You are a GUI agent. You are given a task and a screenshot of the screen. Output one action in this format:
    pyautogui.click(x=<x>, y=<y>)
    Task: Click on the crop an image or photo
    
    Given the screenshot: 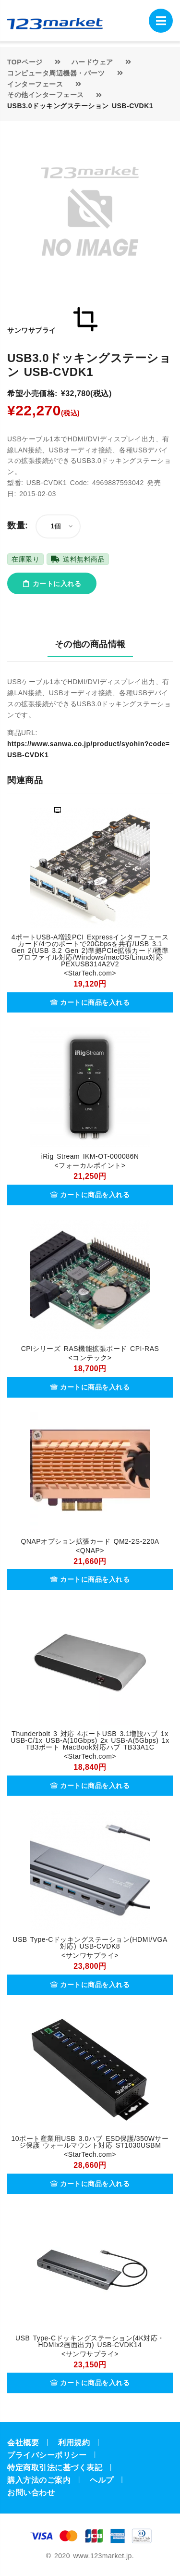 What is the action you would take?
    pyautogui.click(x=85, y=319)
    